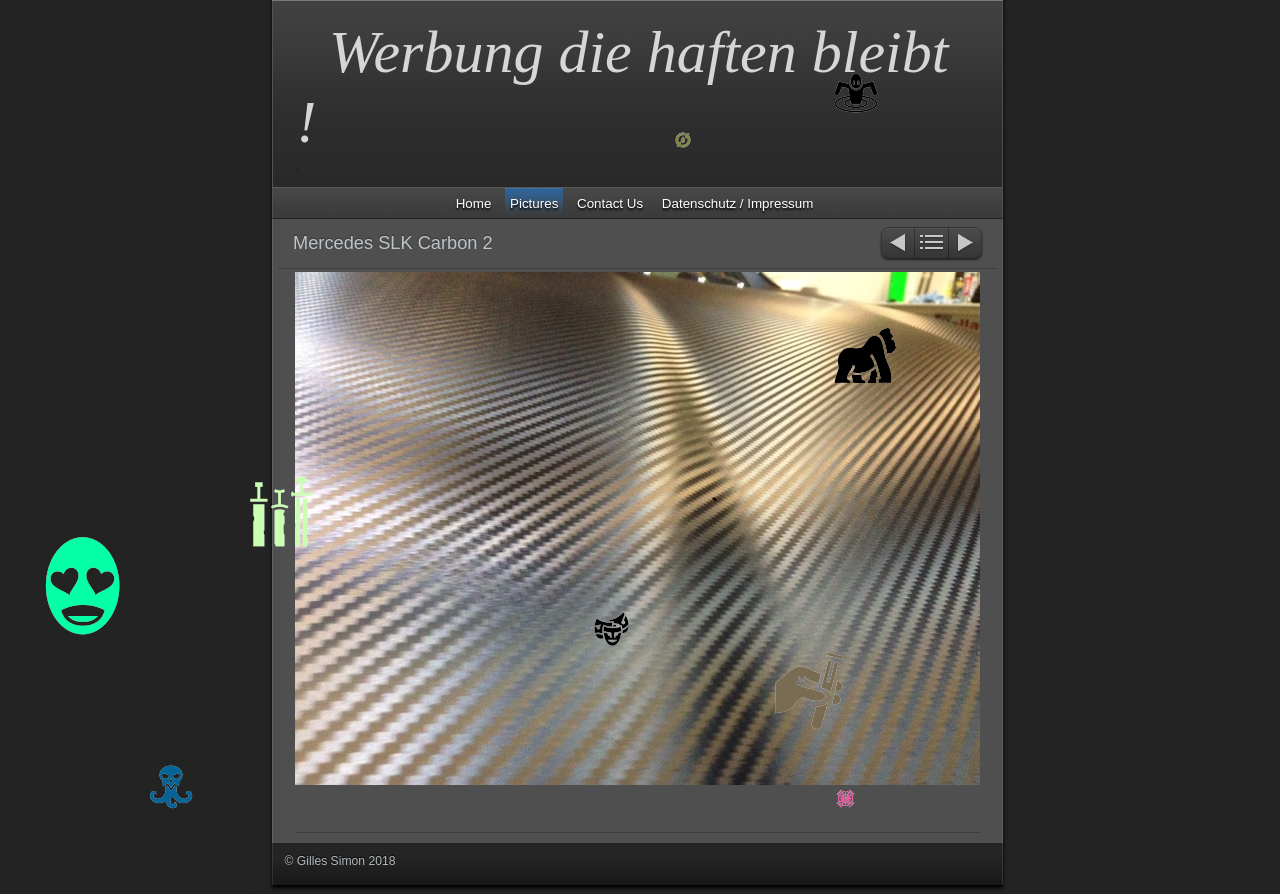  I want to click on indicates quicksand hazard or trap in game, so click(856, 93).